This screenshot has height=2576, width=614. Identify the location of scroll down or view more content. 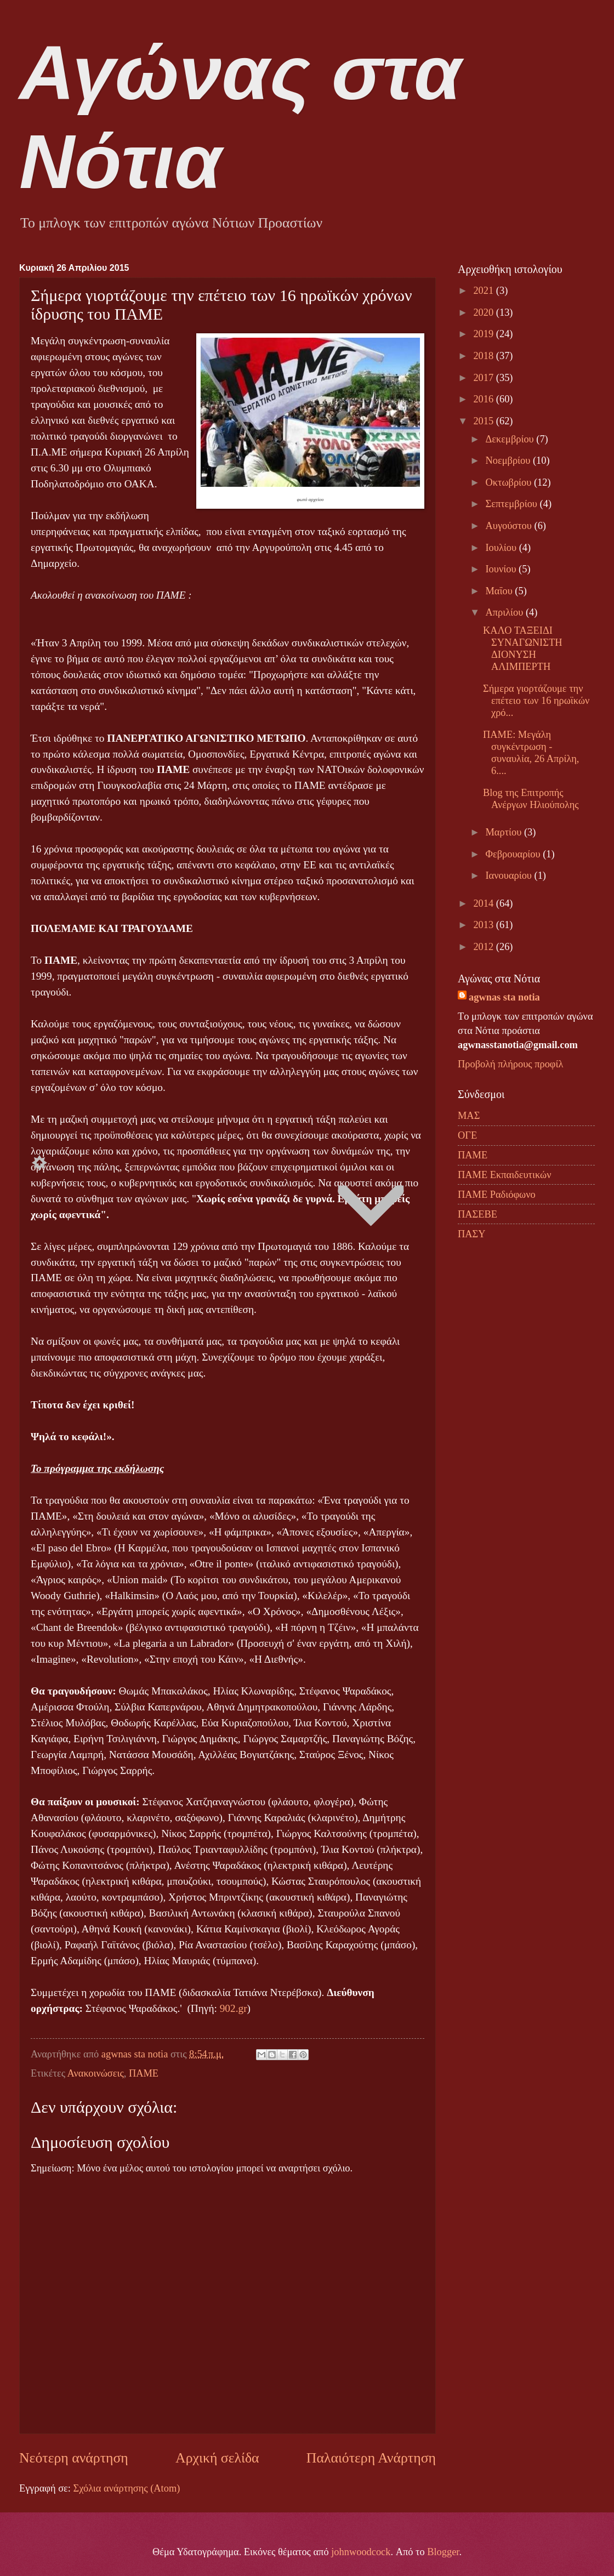
(371, 1207).